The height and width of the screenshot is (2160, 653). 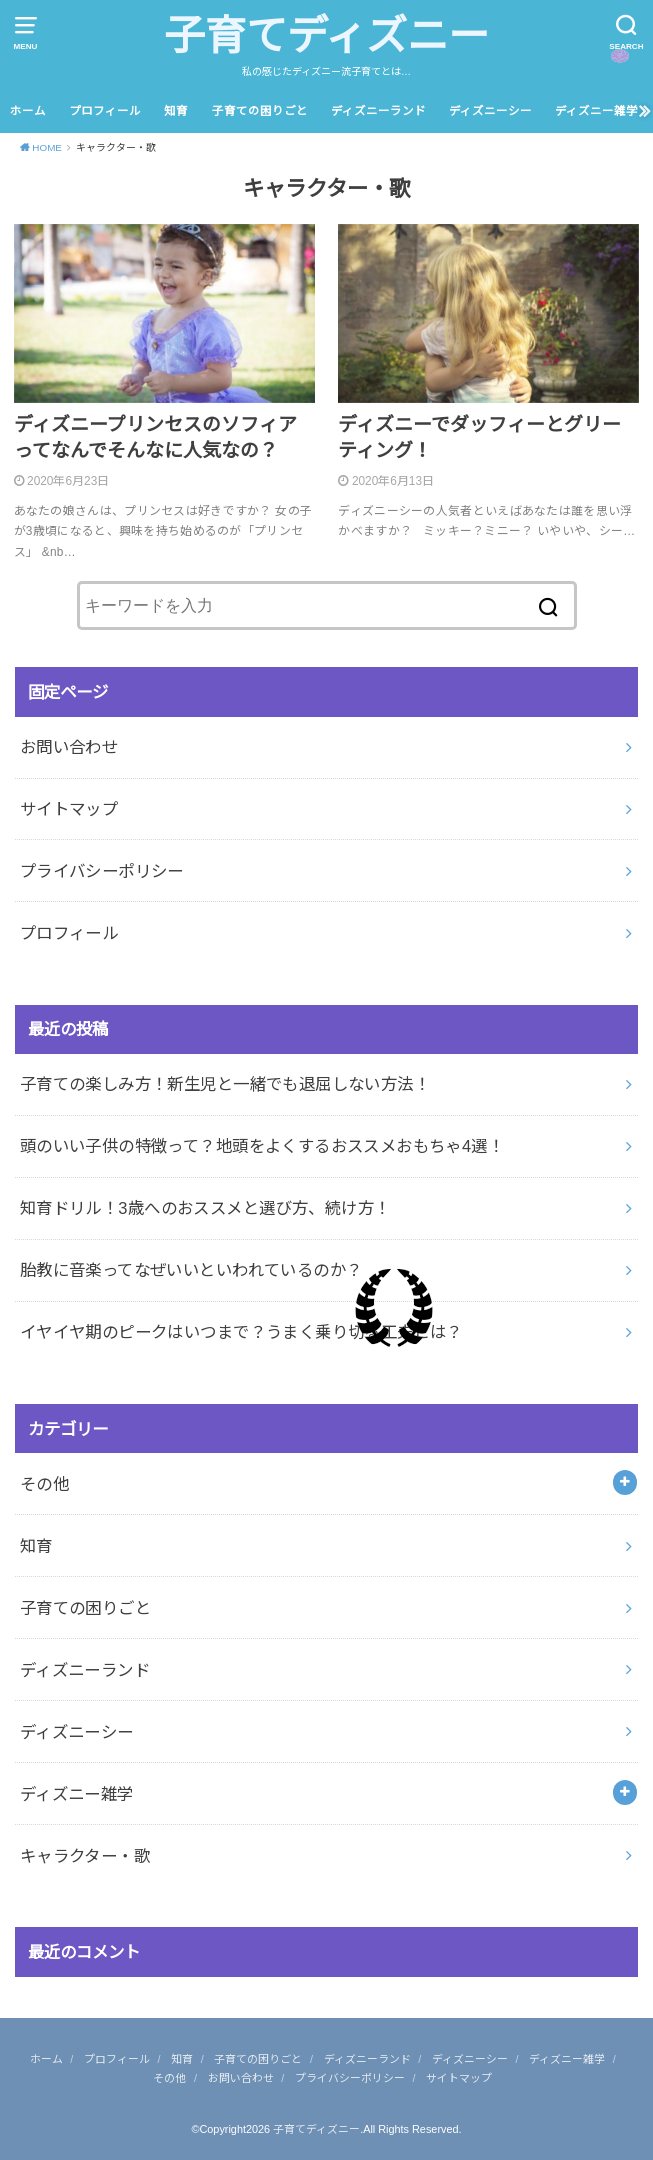 What do you see at coordinates (620, 56) in the screenshot?
I see `access food or bakery category` at bounding box center [620, 56].